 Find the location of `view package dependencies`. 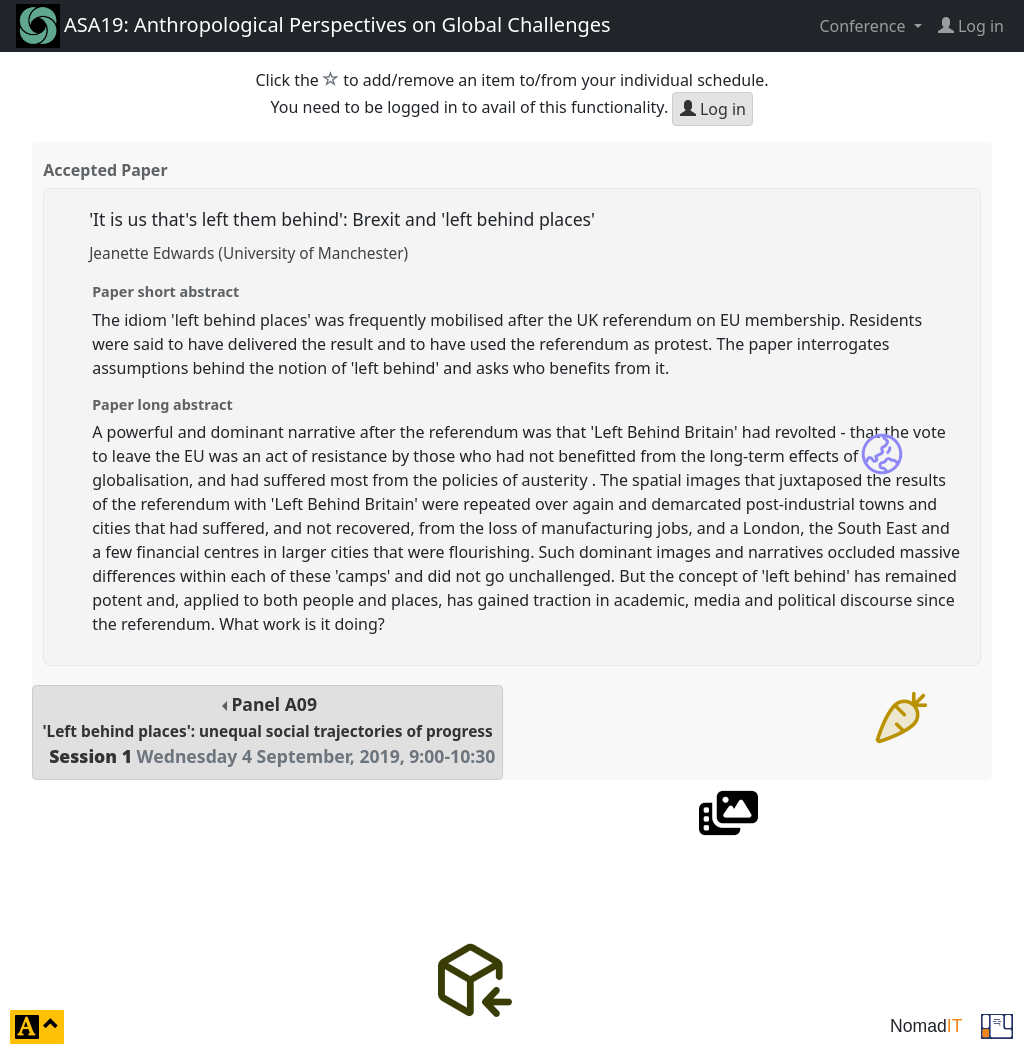

view package dependencies is located at coordinates (475, 980).